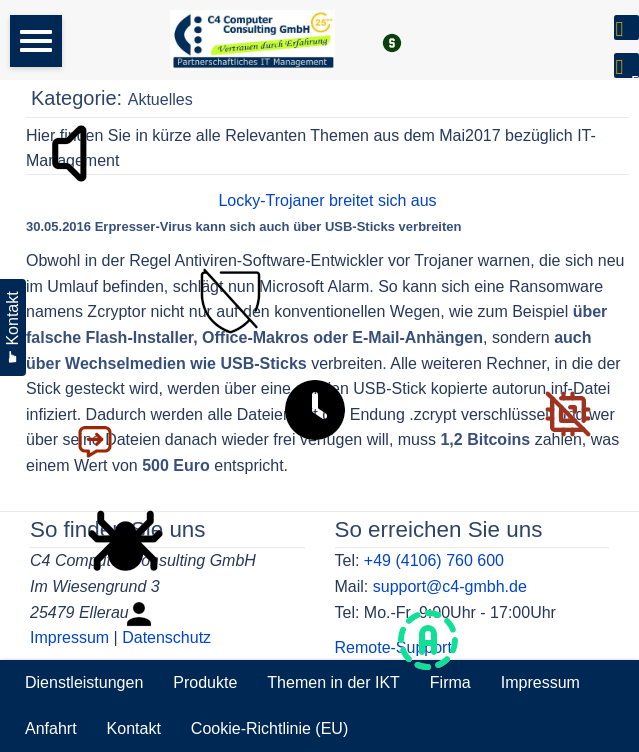 Image resolution: width=639 pixels, height=752 pixels. I want to click on view time or clock settings, so click(315, 410).